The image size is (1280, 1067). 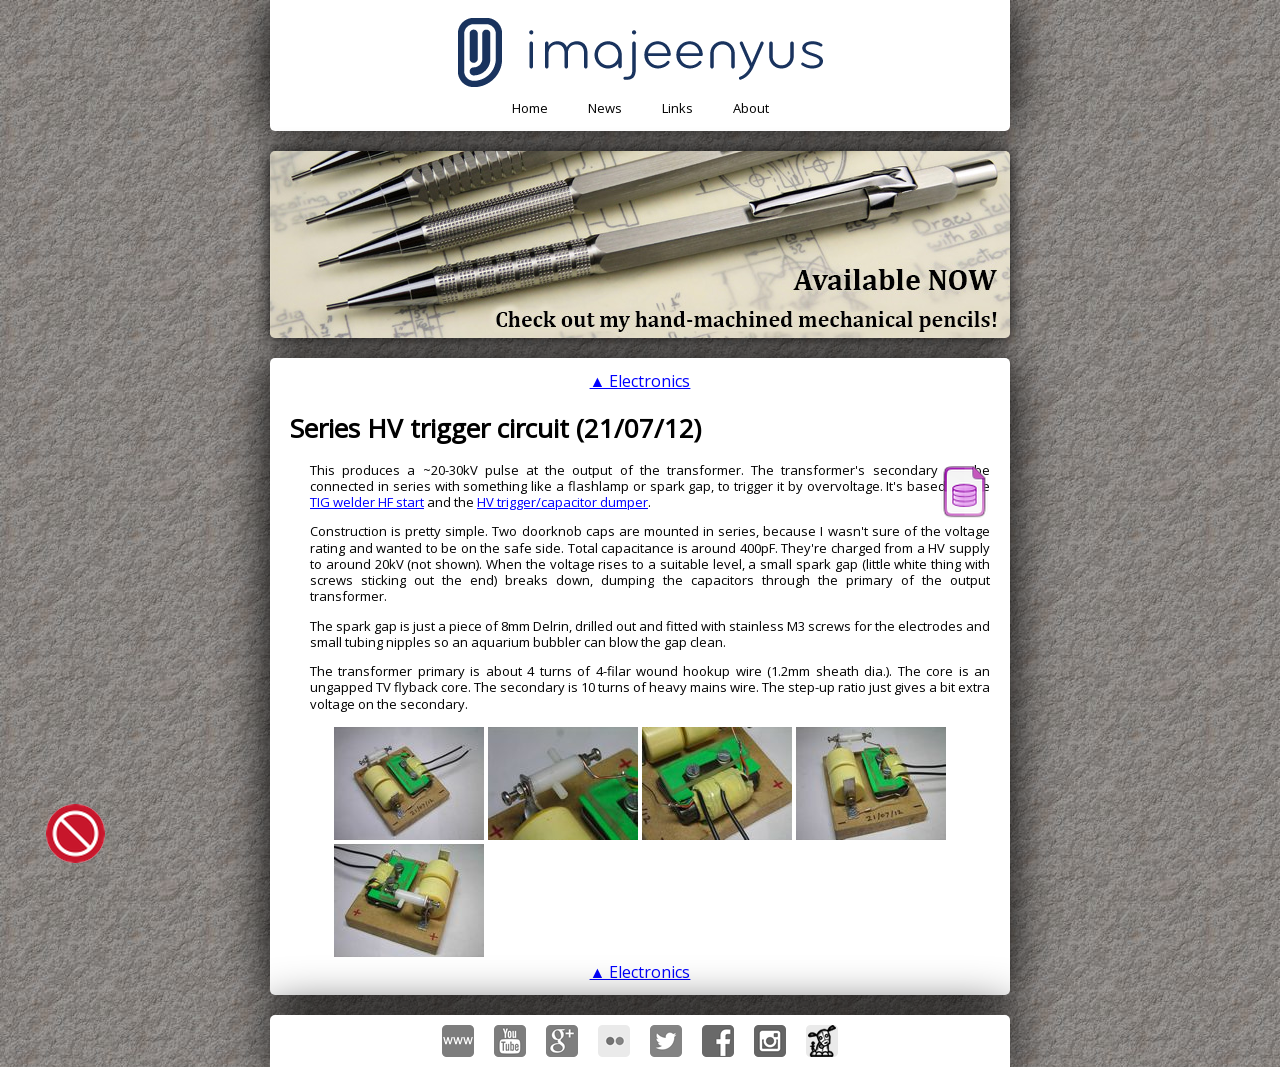 I want to click on open a database template file, so click(x=964, y=491).